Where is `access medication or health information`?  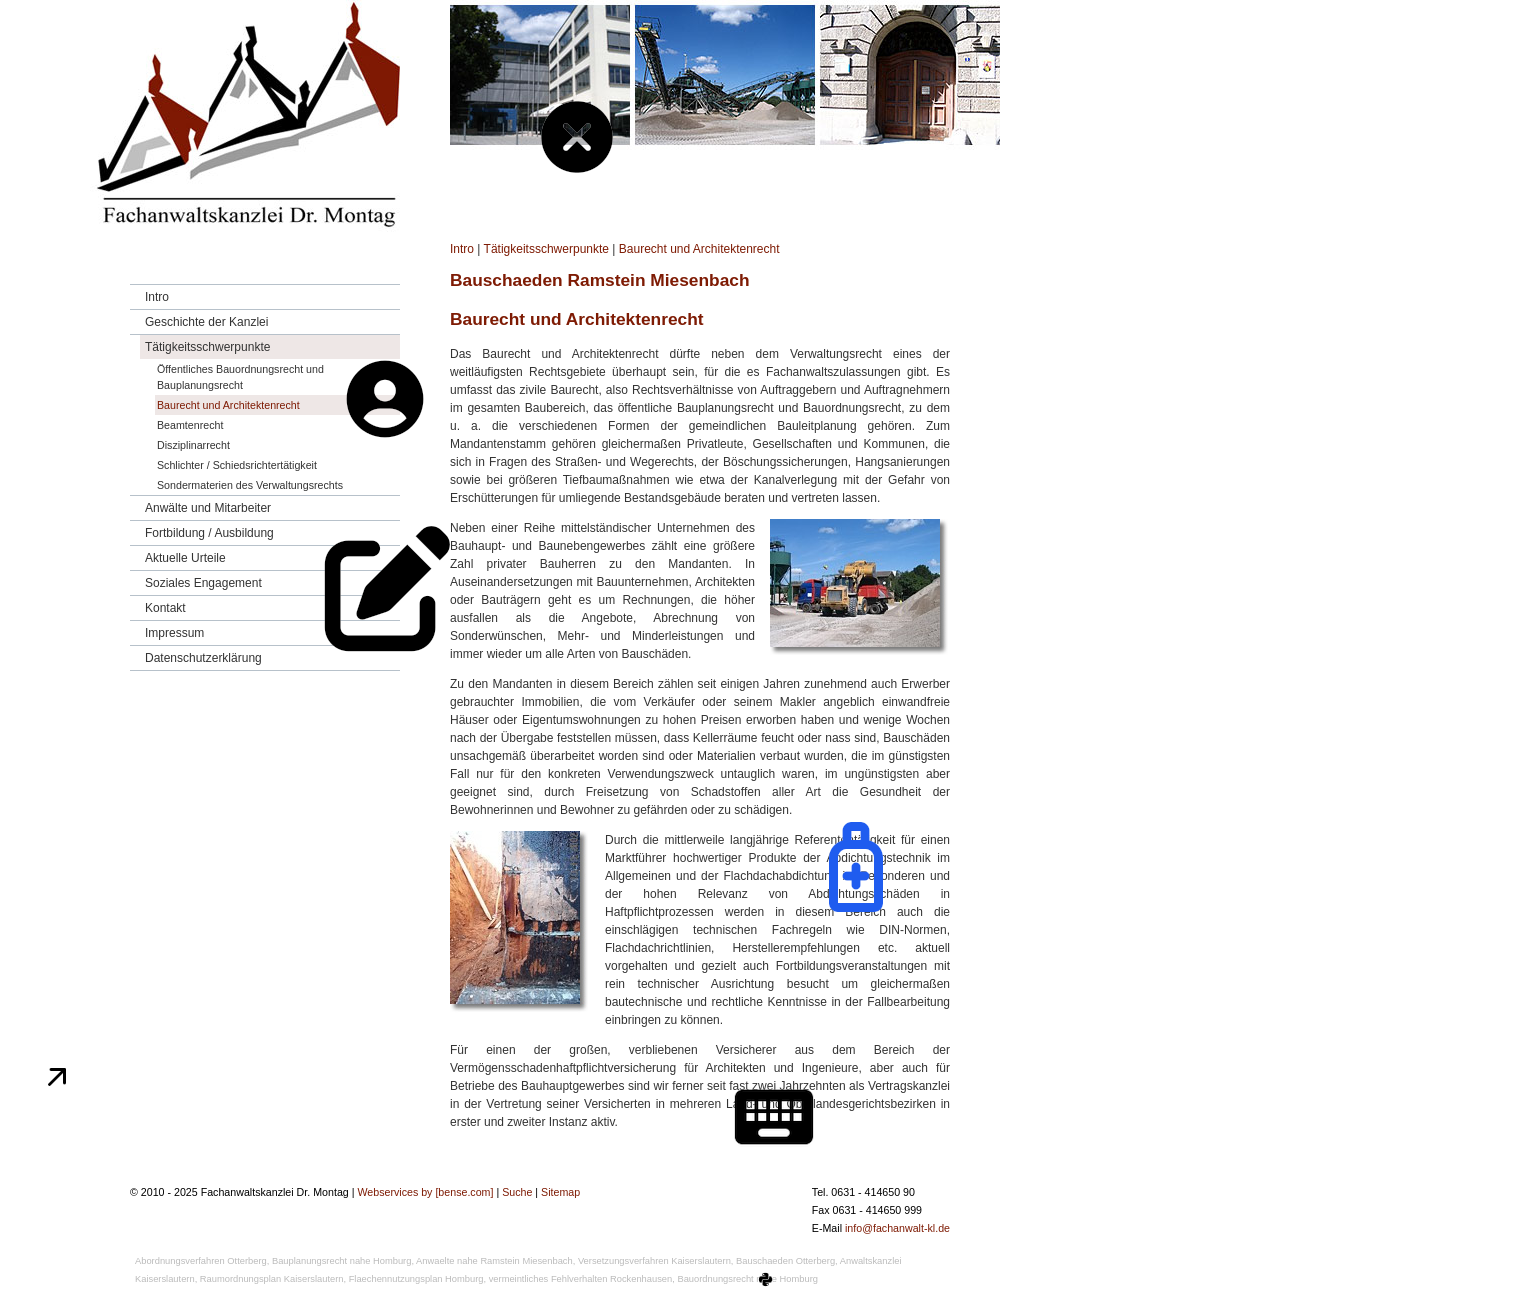
access medication or health information is located at coordinates (856, 867).